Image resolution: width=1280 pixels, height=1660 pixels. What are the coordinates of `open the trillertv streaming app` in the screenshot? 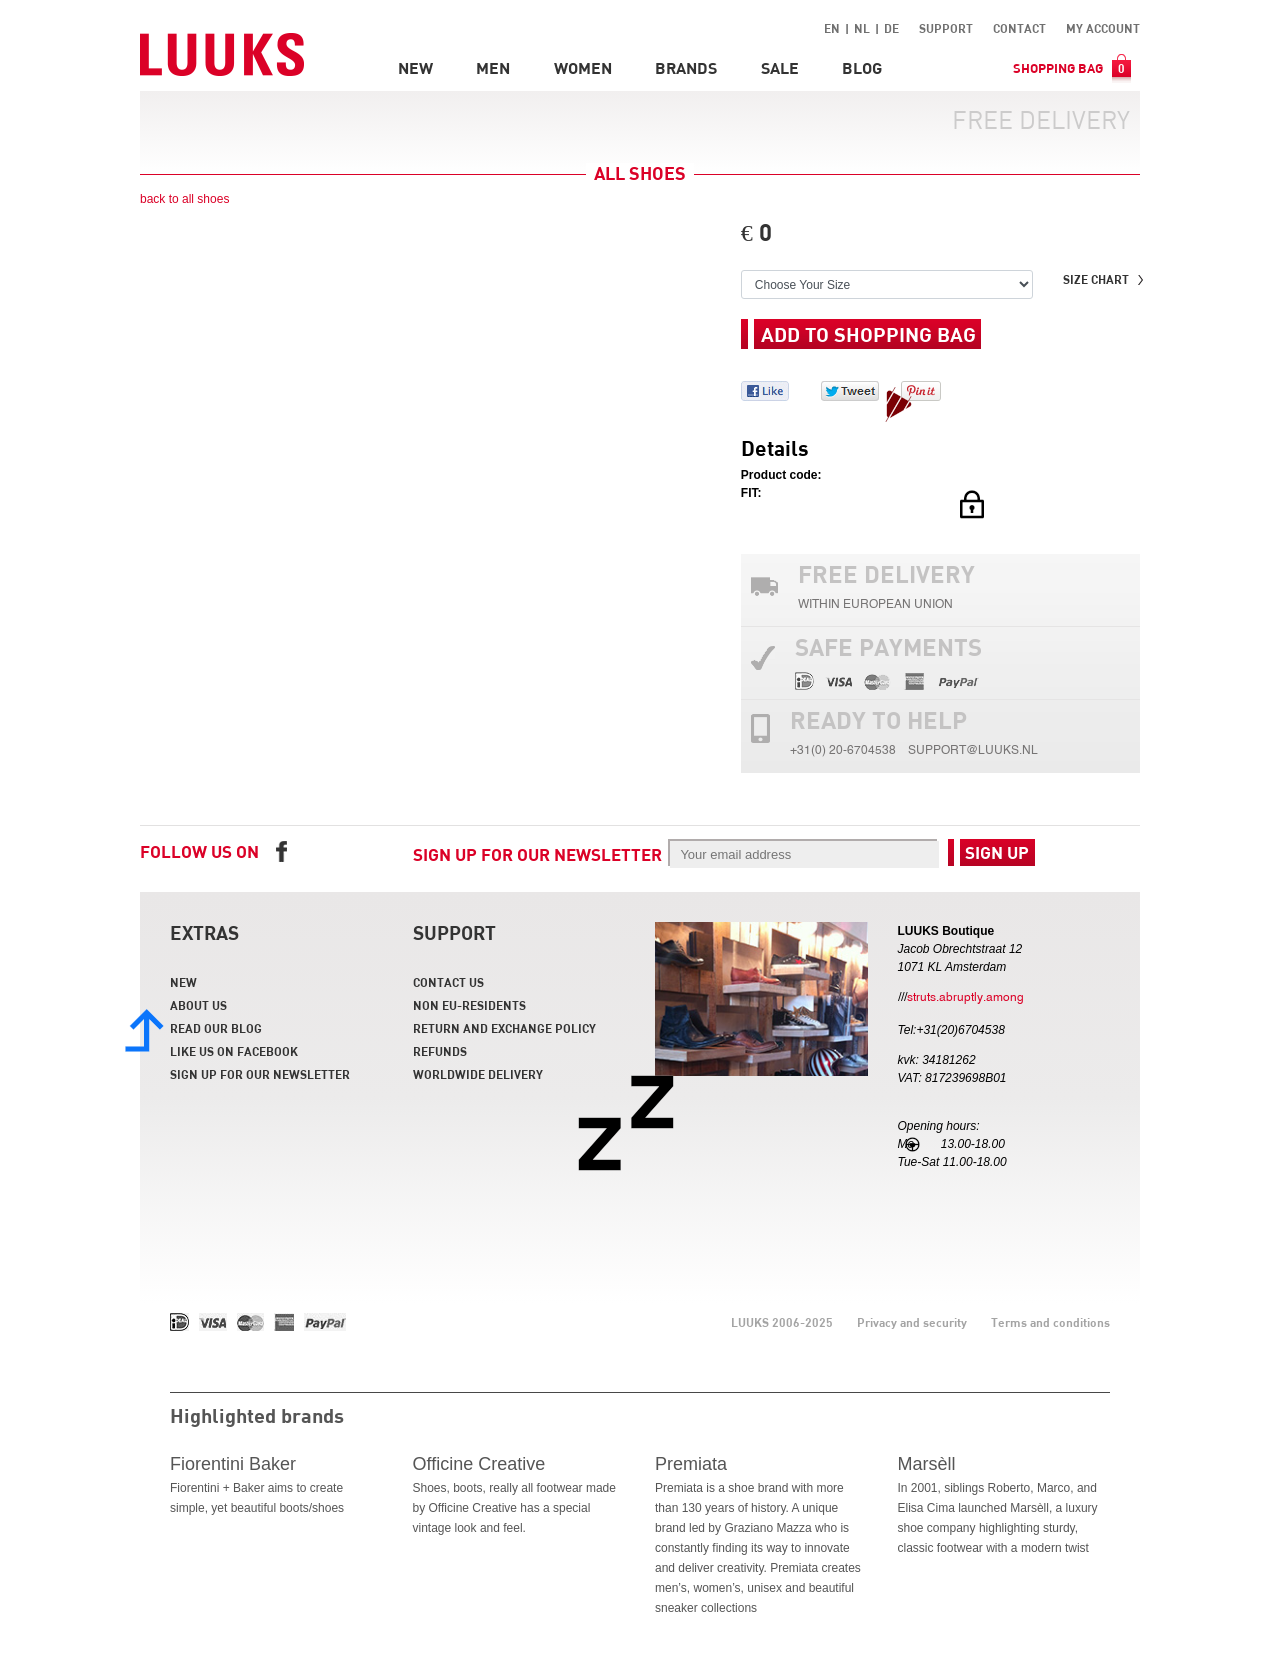 It's located at (898, 404).